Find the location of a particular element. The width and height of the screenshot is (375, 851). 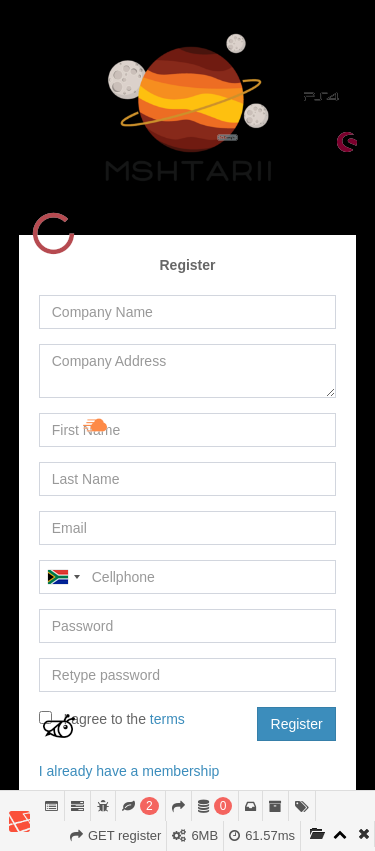

open the Honeygain app is located at coordinates (59, 726).